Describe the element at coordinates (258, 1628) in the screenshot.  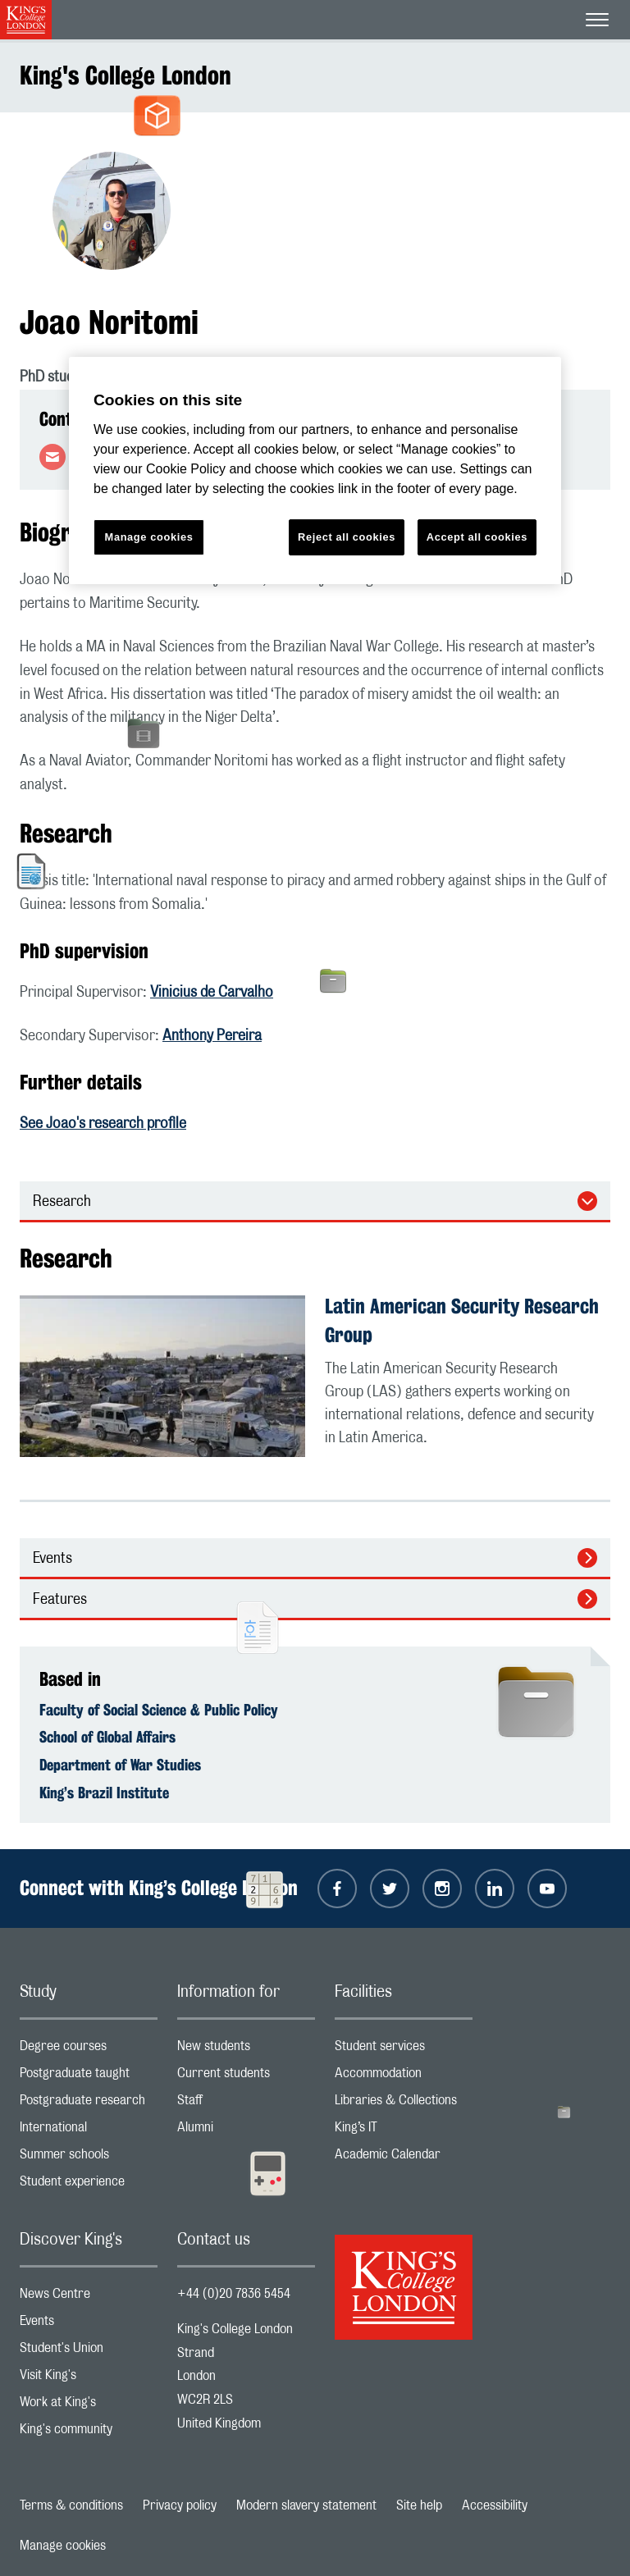
I see `open a Hangul Word Processor (.hwp) document` at that location.